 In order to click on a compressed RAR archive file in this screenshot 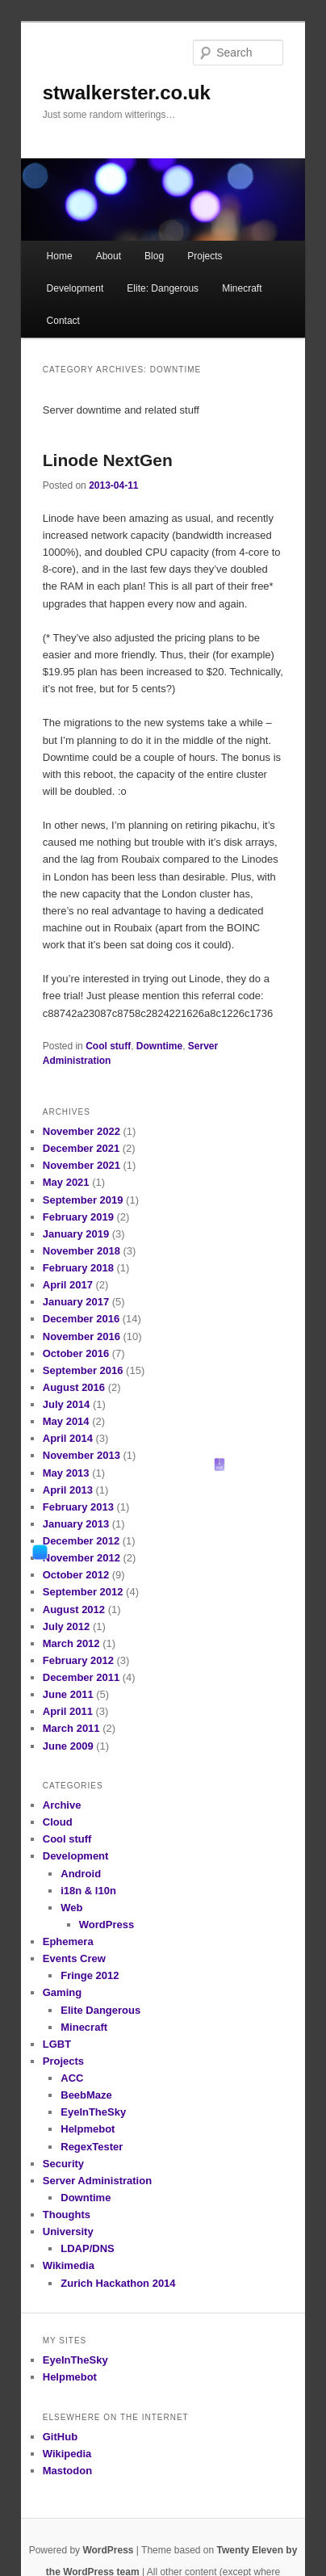, I will do `click(219, 1464)`.